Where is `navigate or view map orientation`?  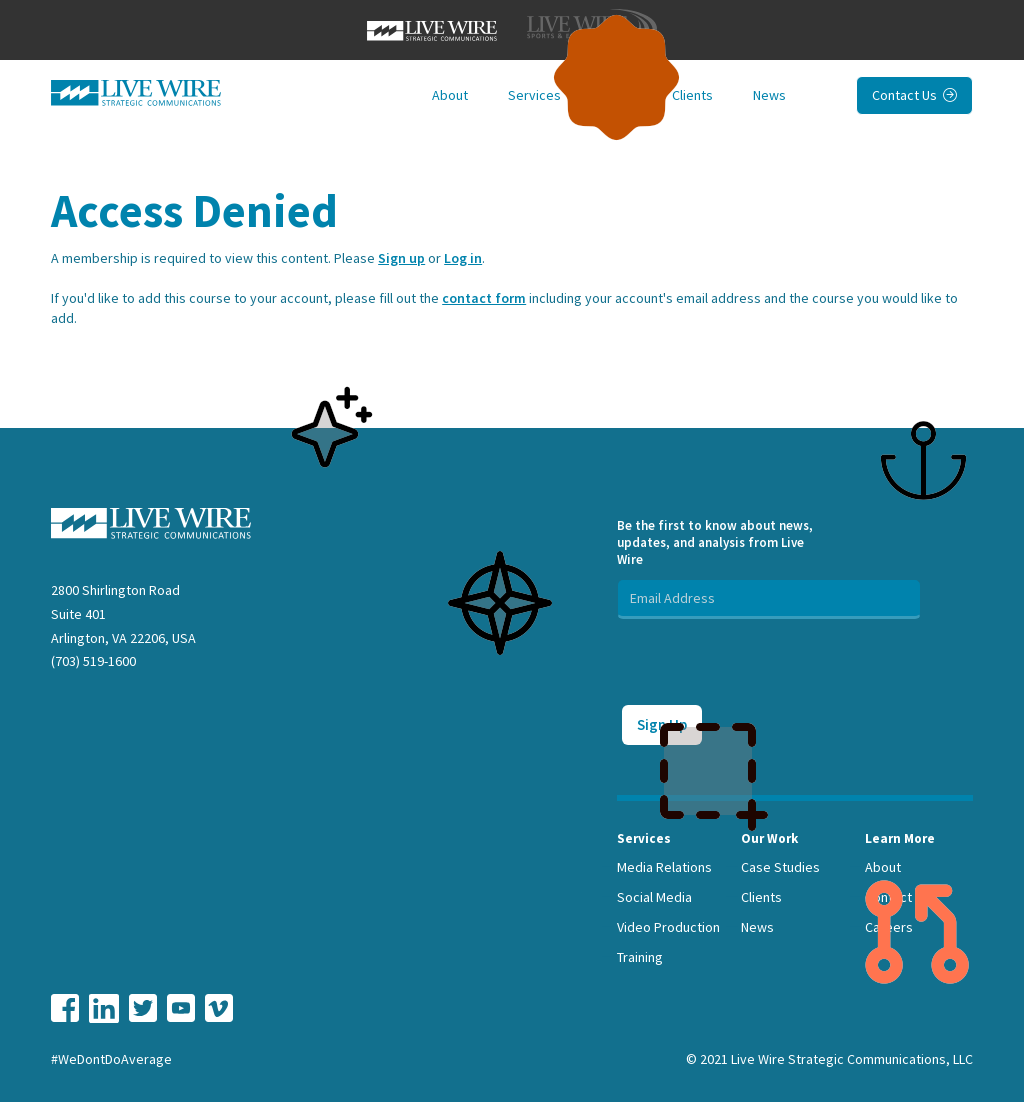
navigate or view map orientation is located at coordinates (500, 603).